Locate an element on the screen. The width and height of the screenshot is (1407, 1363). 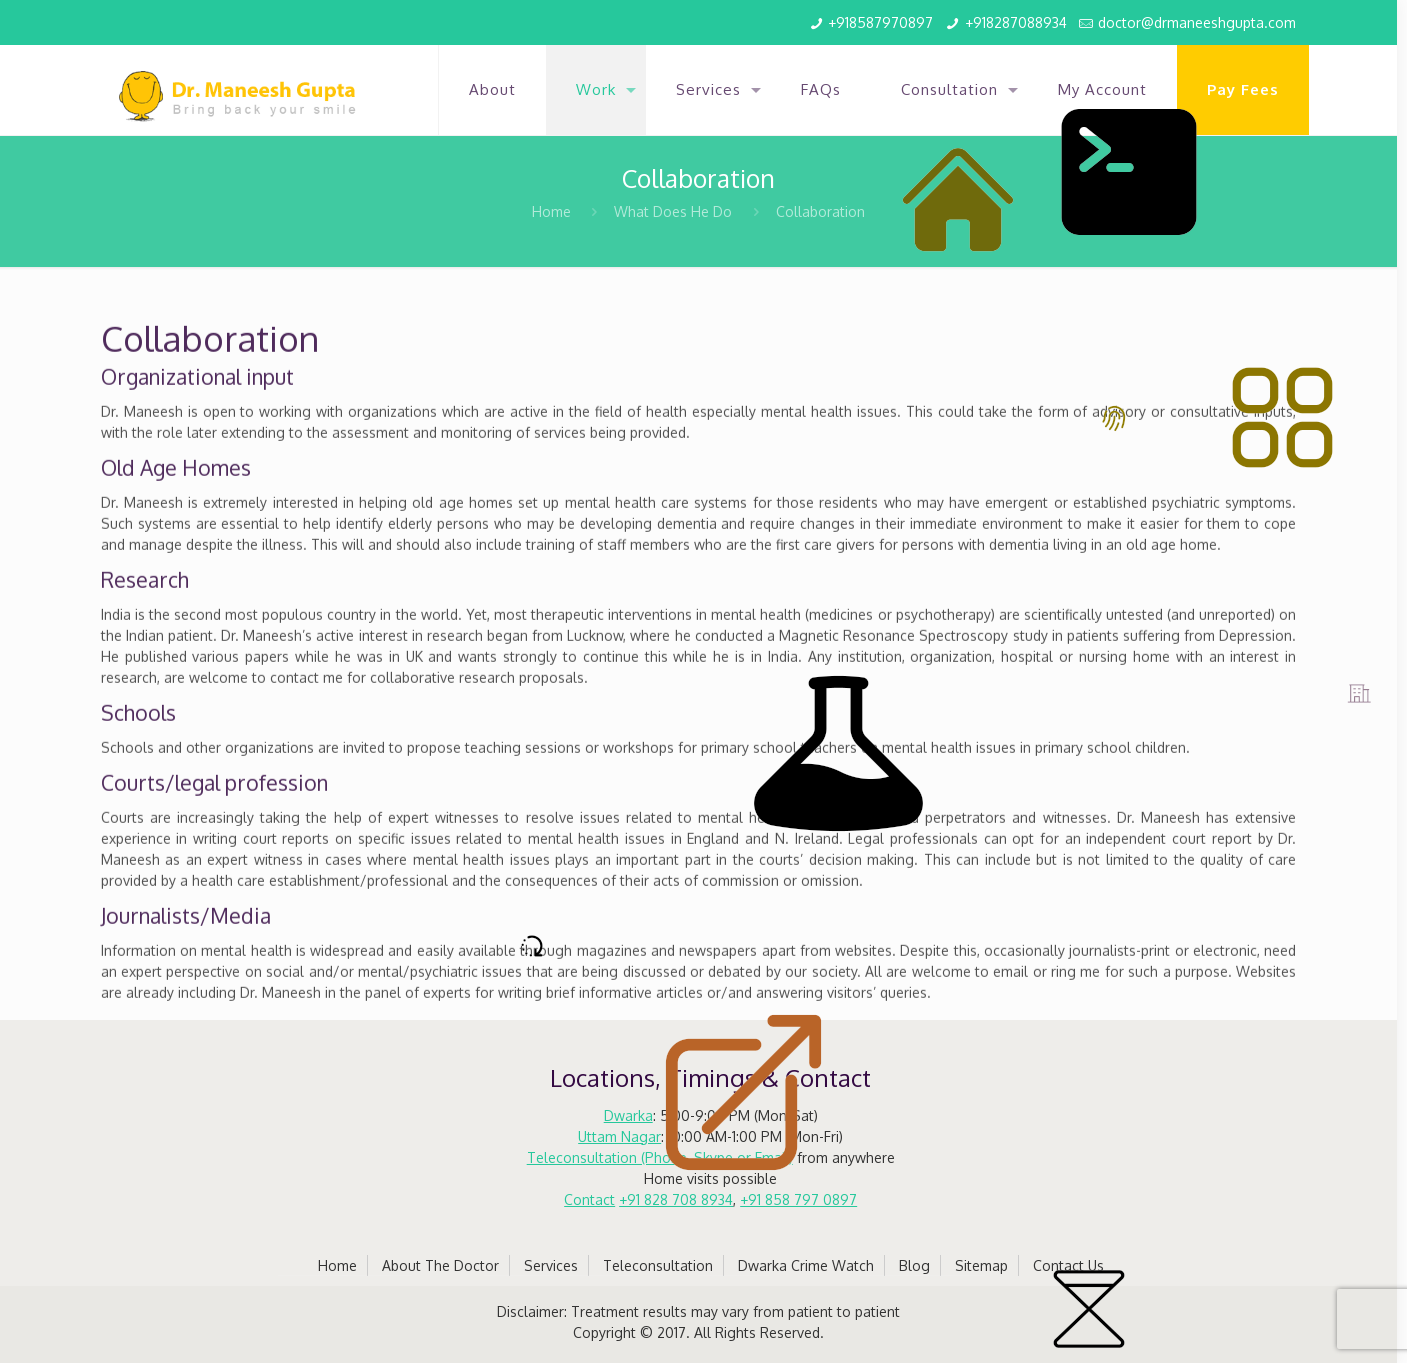
navigate to the home screen is located at coordinates (958, 200).